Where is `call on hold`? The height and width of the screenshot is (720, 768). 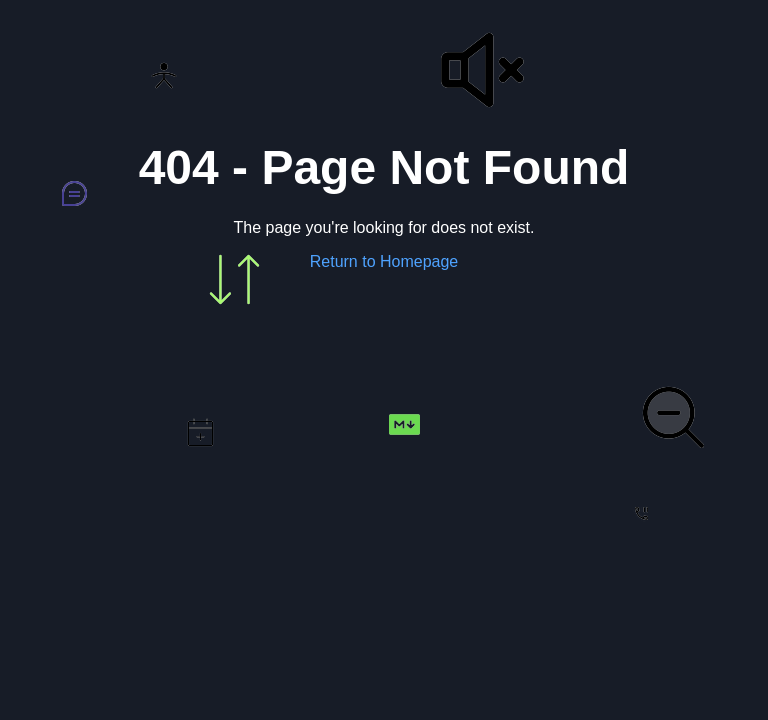
call on hold is located at coordinates (641, 513).